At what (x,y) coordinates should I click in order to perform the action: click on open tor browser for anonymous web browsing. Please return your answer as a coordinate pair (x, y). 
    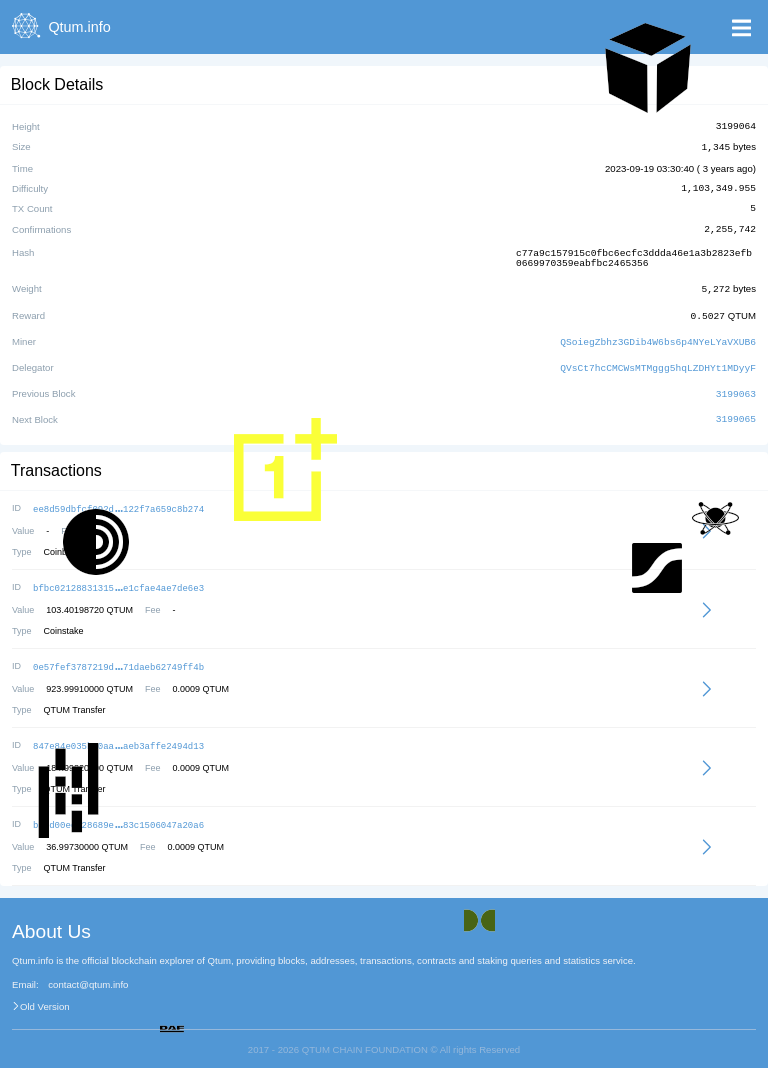
    Looking at the image, I should click on (96, 542).